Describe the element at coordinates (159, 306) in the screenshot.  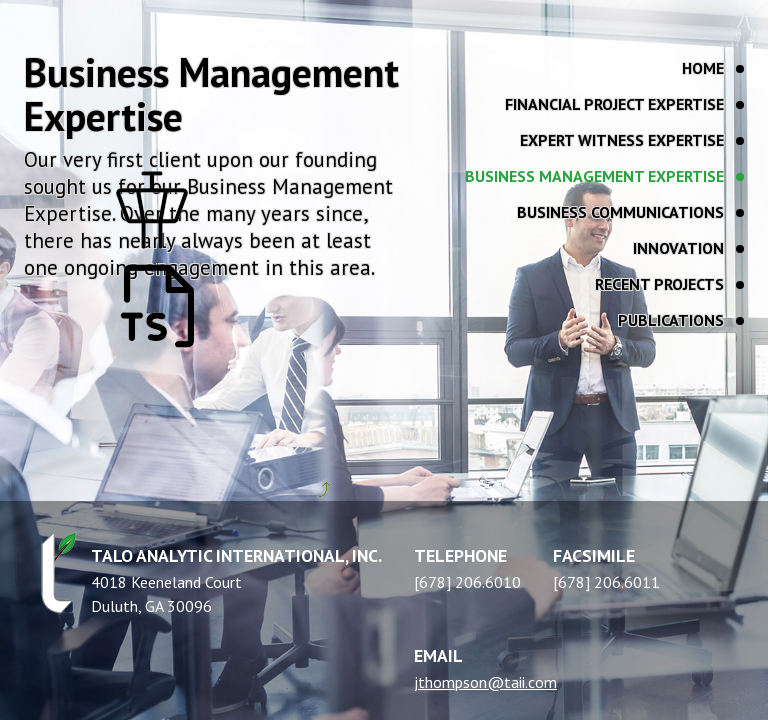
I see `typescript source file` at that location.